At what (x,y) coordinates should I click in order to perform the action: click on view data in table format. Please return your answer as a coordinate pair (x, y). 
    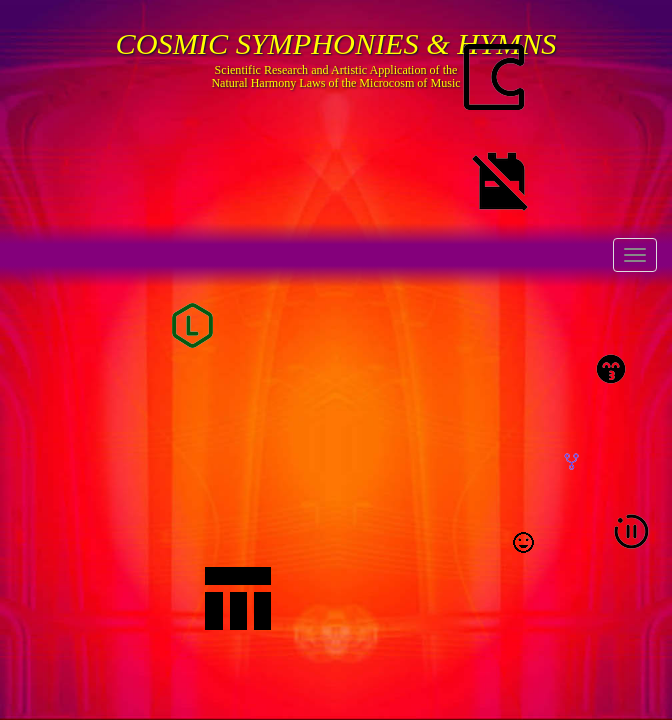
    Looking at the image, I should click on (236, 598).